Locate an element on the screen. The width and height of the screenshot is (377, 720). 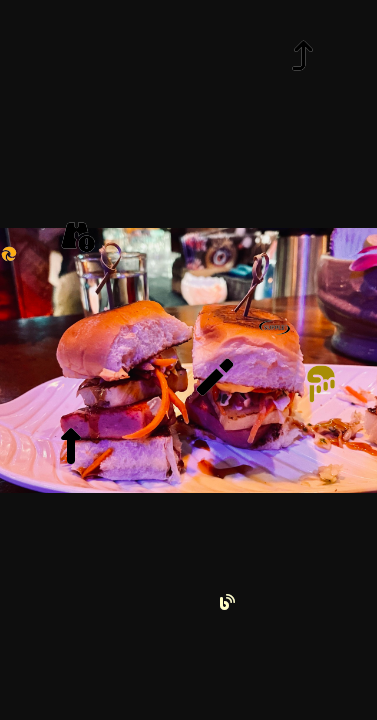
scroll down or view content below is located at coordinates (321, 384).